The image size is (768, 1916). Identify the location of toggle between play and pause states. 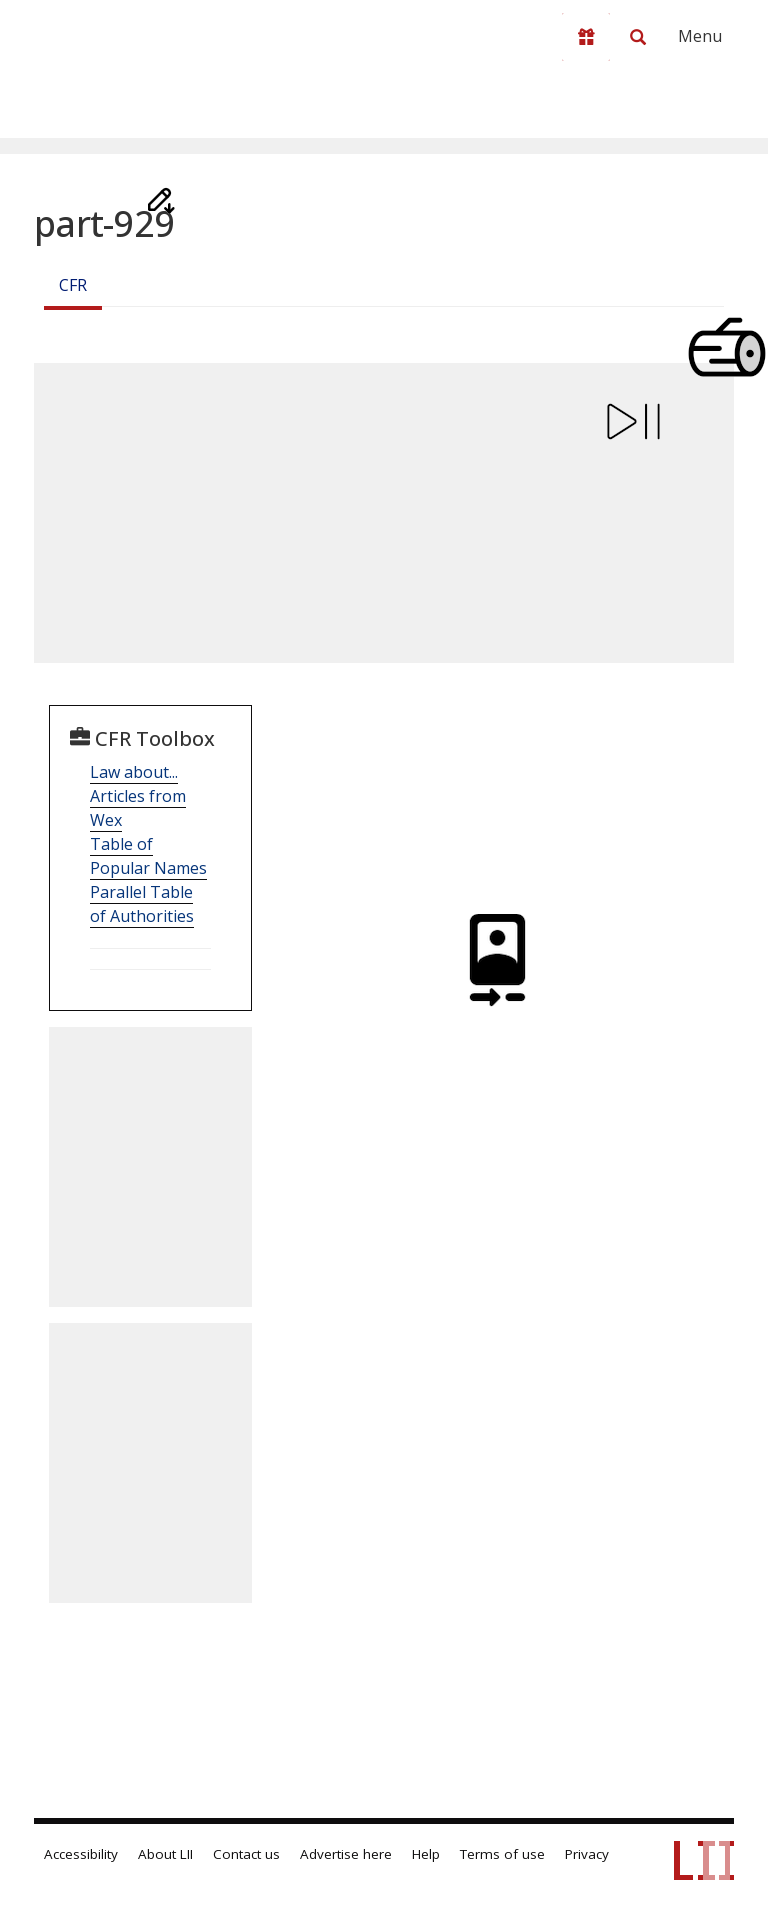
(633, 421).